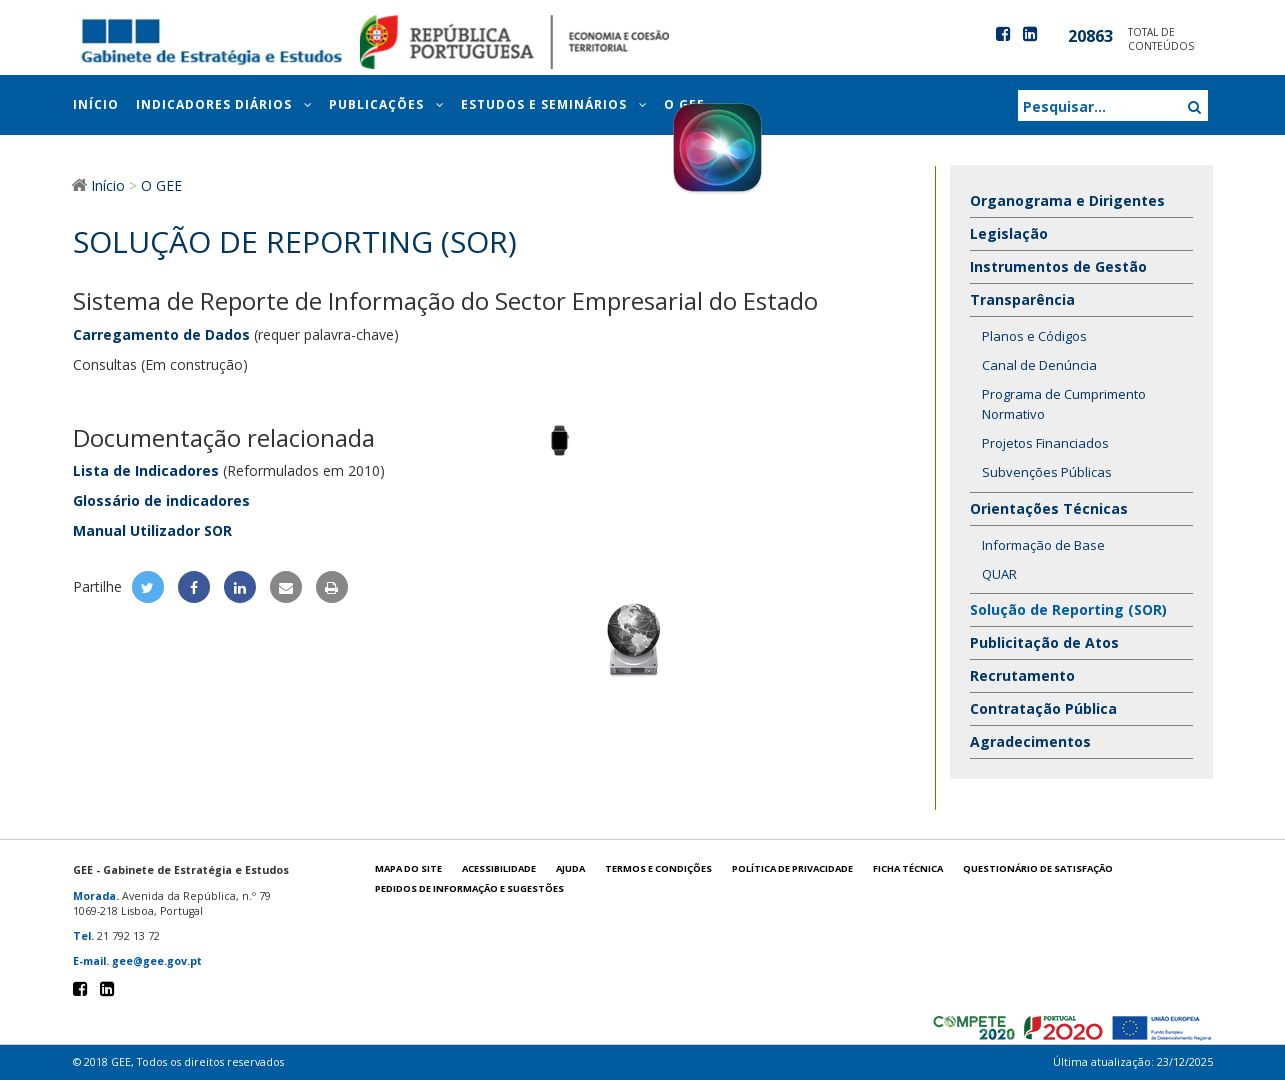  Describe the element at coordinates (559, 440) in the screenshot. I see `apple watch series 5 device icon` at that location.